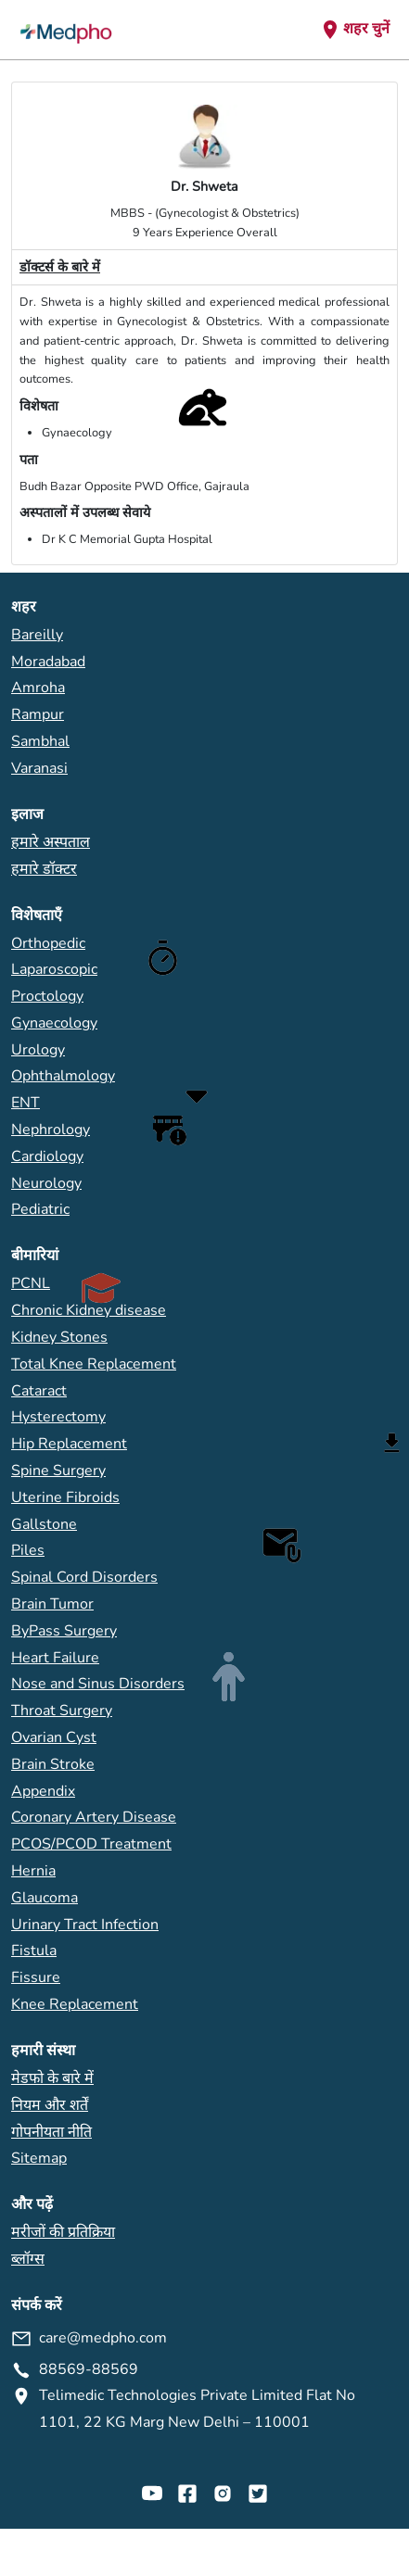  What do you see at coordinates (282, 1546) in the screenshot?
I see `attach a file to your email` at bounding box center [282, 1546].